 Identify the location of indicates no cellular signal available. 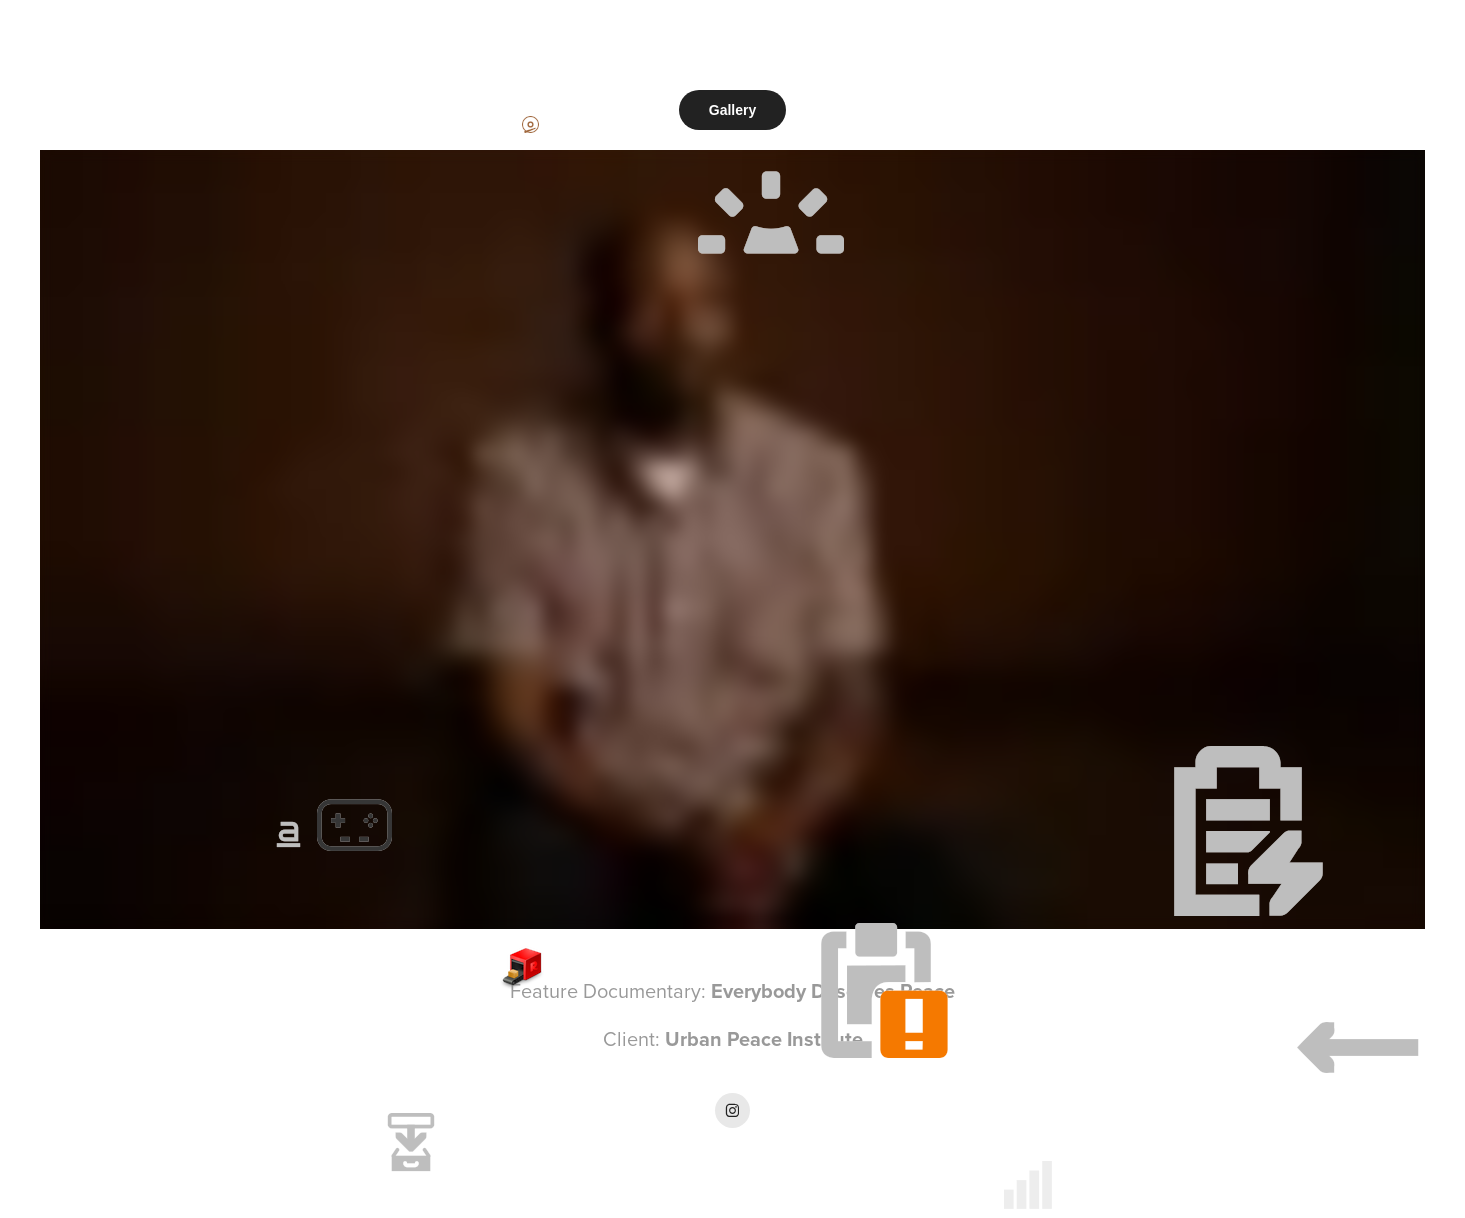
(1029, 1186).